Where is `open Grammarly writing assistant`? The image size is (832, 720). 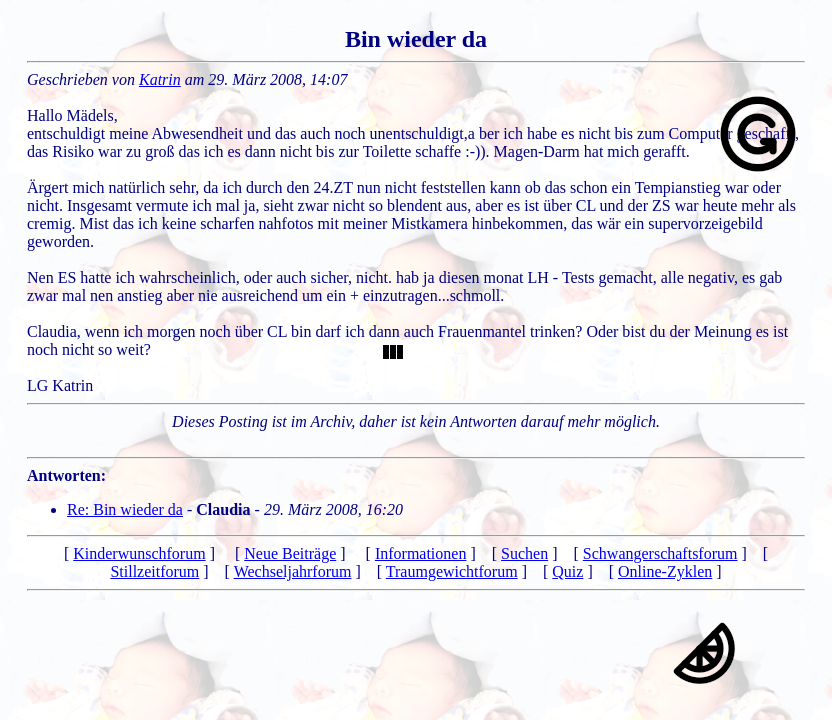 open Grammarly writing assistant is located at coordinates (758, 134).